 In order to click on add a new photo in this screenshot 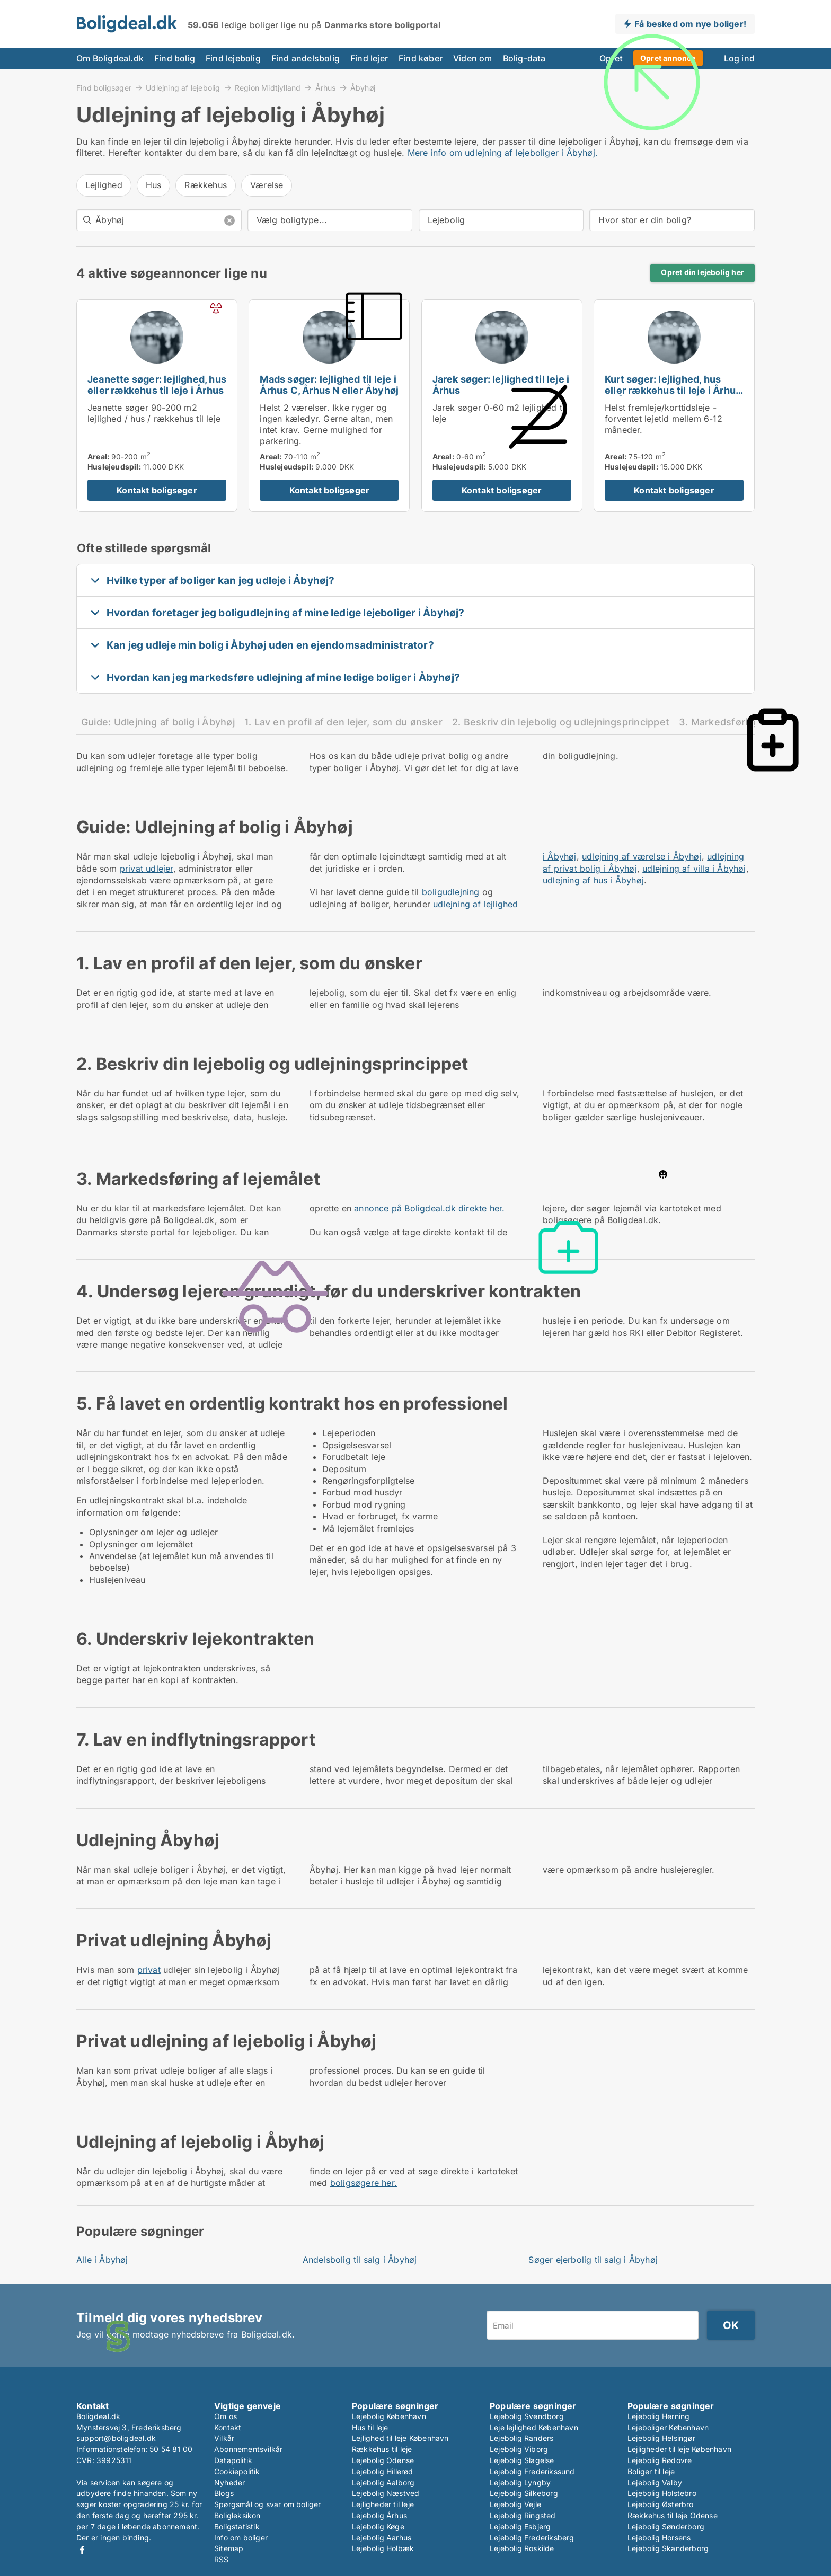, I will do `click(568, 1249)`.